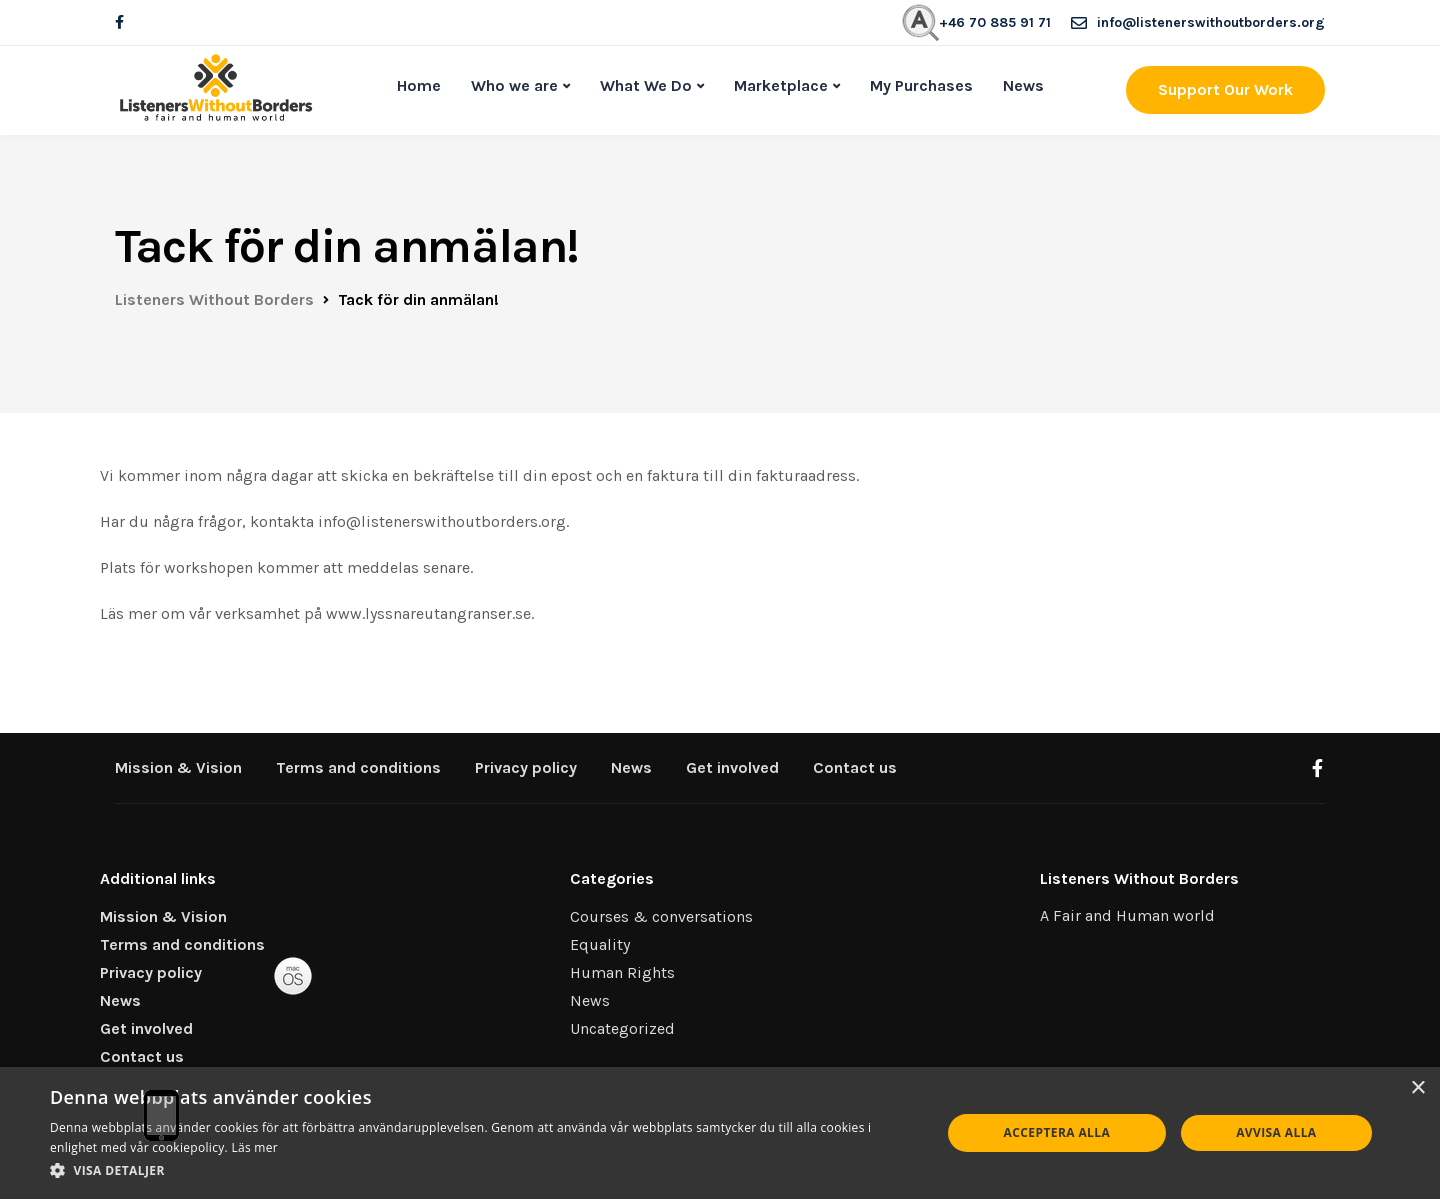  Describe the element at coordinates (161, 1115) in the screenshot. I see `view connected iPad Air device` at that location.